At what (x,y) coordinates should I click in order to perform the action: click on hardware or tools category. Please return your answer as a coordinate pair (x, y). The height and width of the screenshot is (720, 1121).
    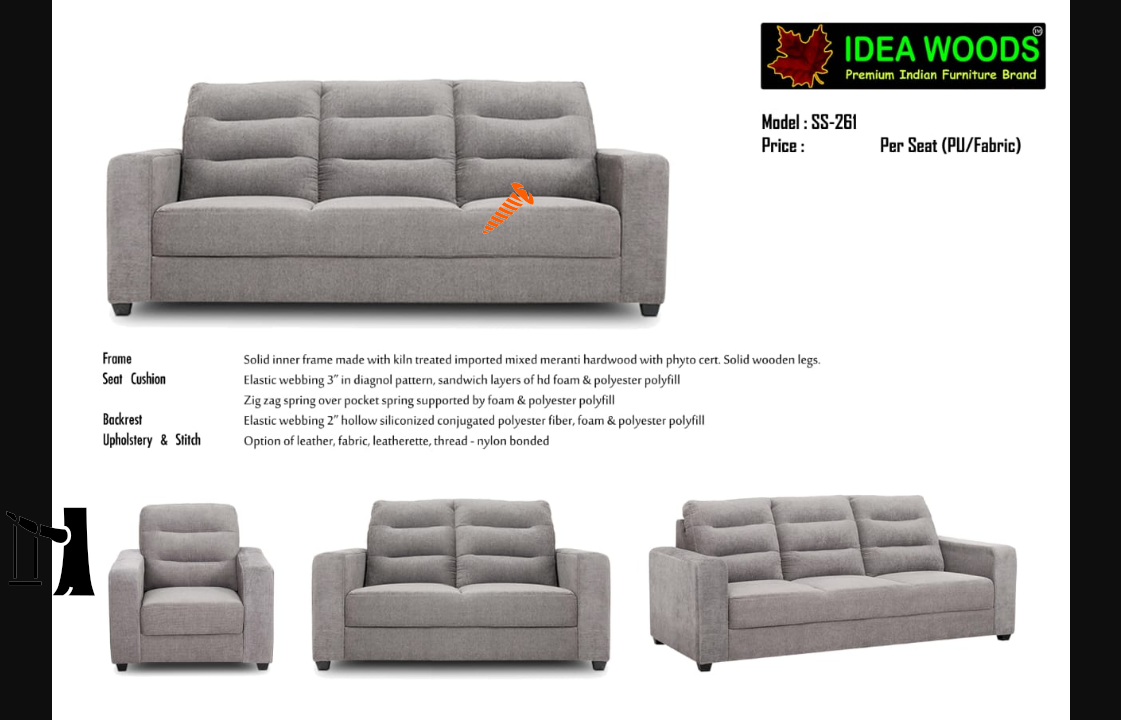
    Looking at the image, I should click on (508, 208).